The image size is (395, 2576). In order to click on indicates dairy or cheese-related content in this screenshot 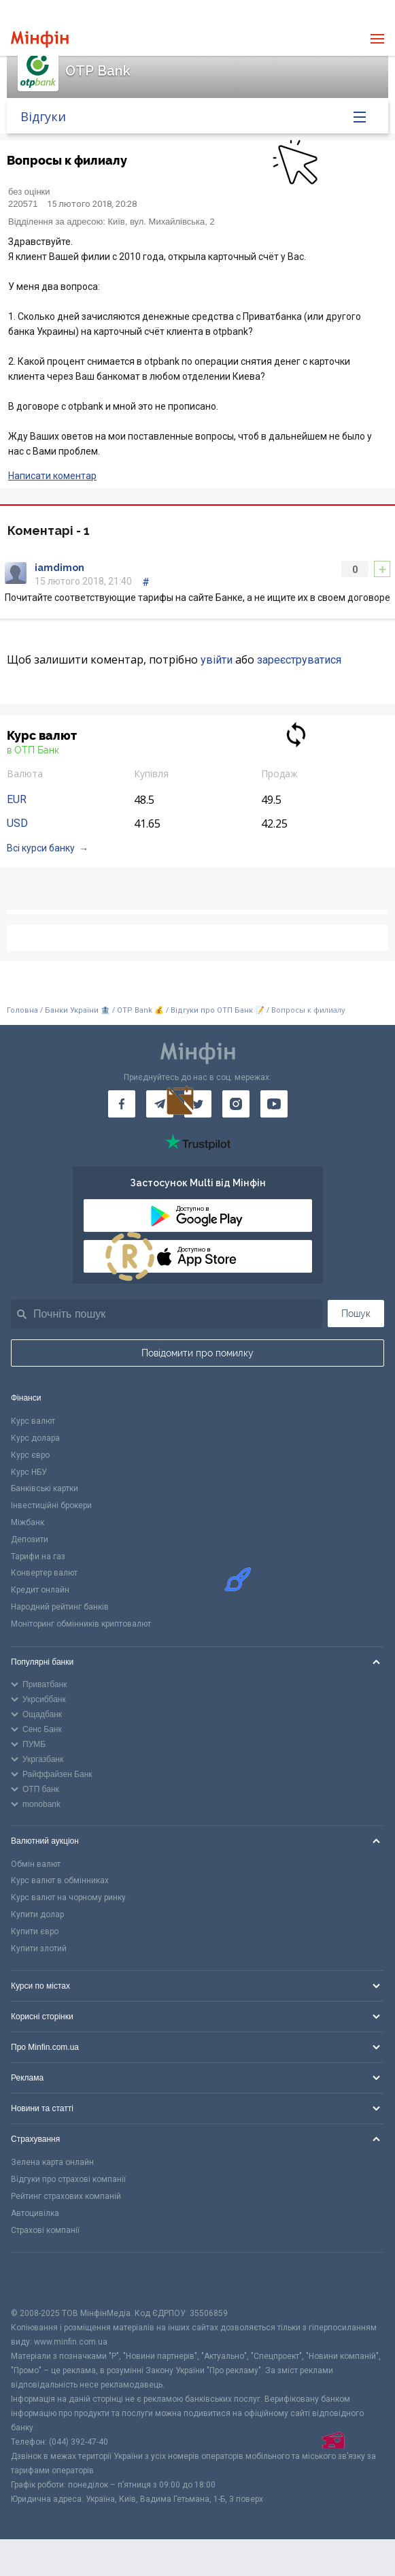, I will do `click(333, 2441)`.